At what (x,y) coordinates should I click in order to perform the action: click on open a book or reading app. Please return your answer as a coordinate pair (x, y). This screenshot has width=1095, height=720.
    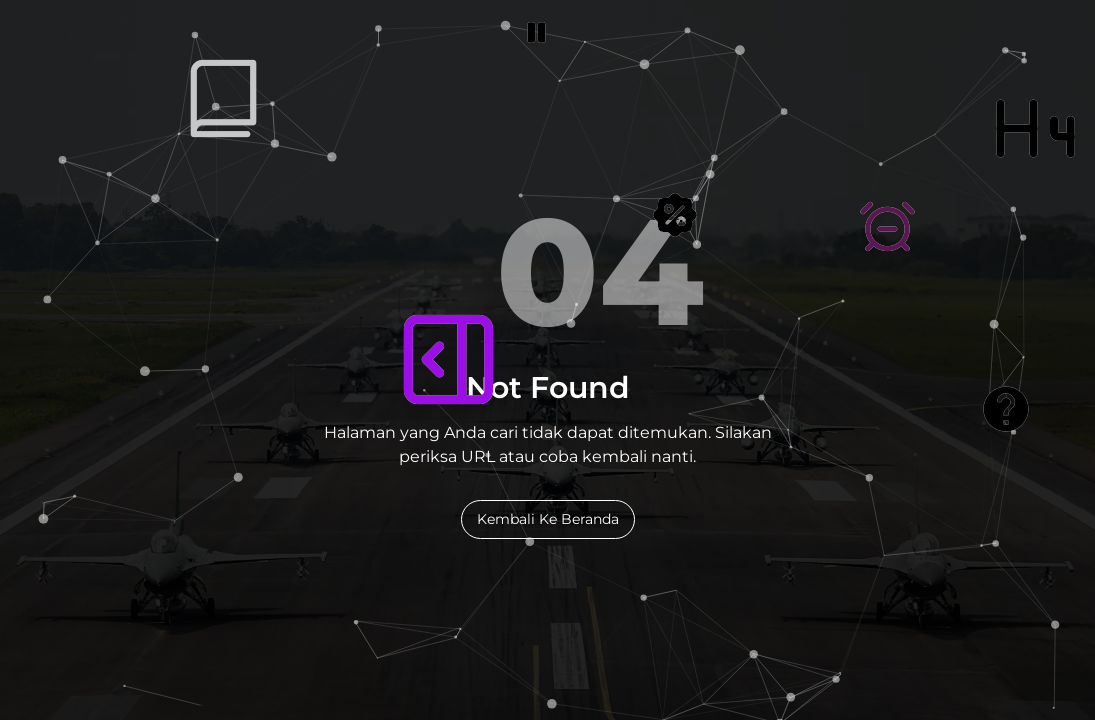
    Looking at the image, I should click on (223, 98).